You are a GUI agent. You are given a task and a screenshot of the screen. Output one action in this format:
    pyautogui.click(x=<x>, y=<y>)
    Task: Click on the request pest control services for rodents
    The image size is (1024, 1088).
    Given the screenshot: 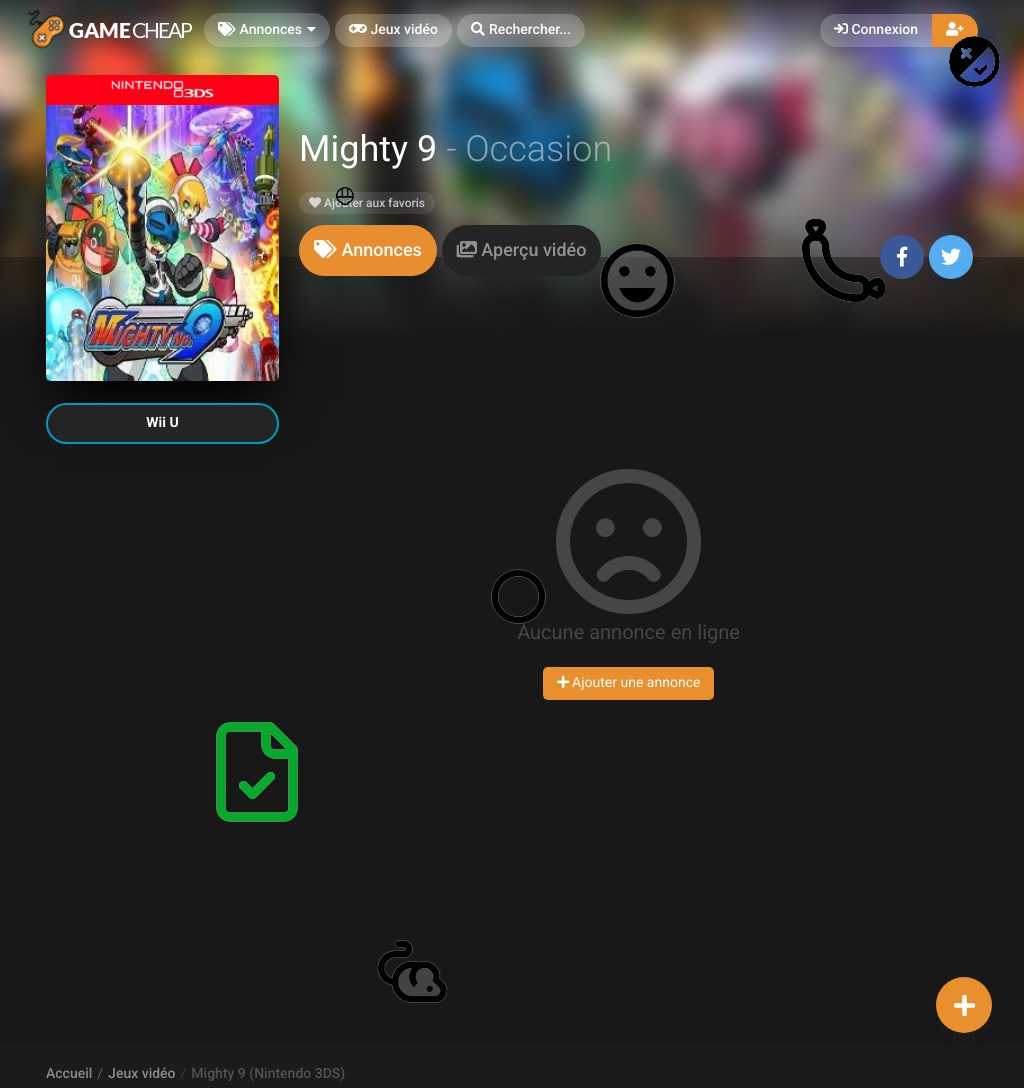 What is the action you would take?
    pyautogui.click(x=412, y=971)
    